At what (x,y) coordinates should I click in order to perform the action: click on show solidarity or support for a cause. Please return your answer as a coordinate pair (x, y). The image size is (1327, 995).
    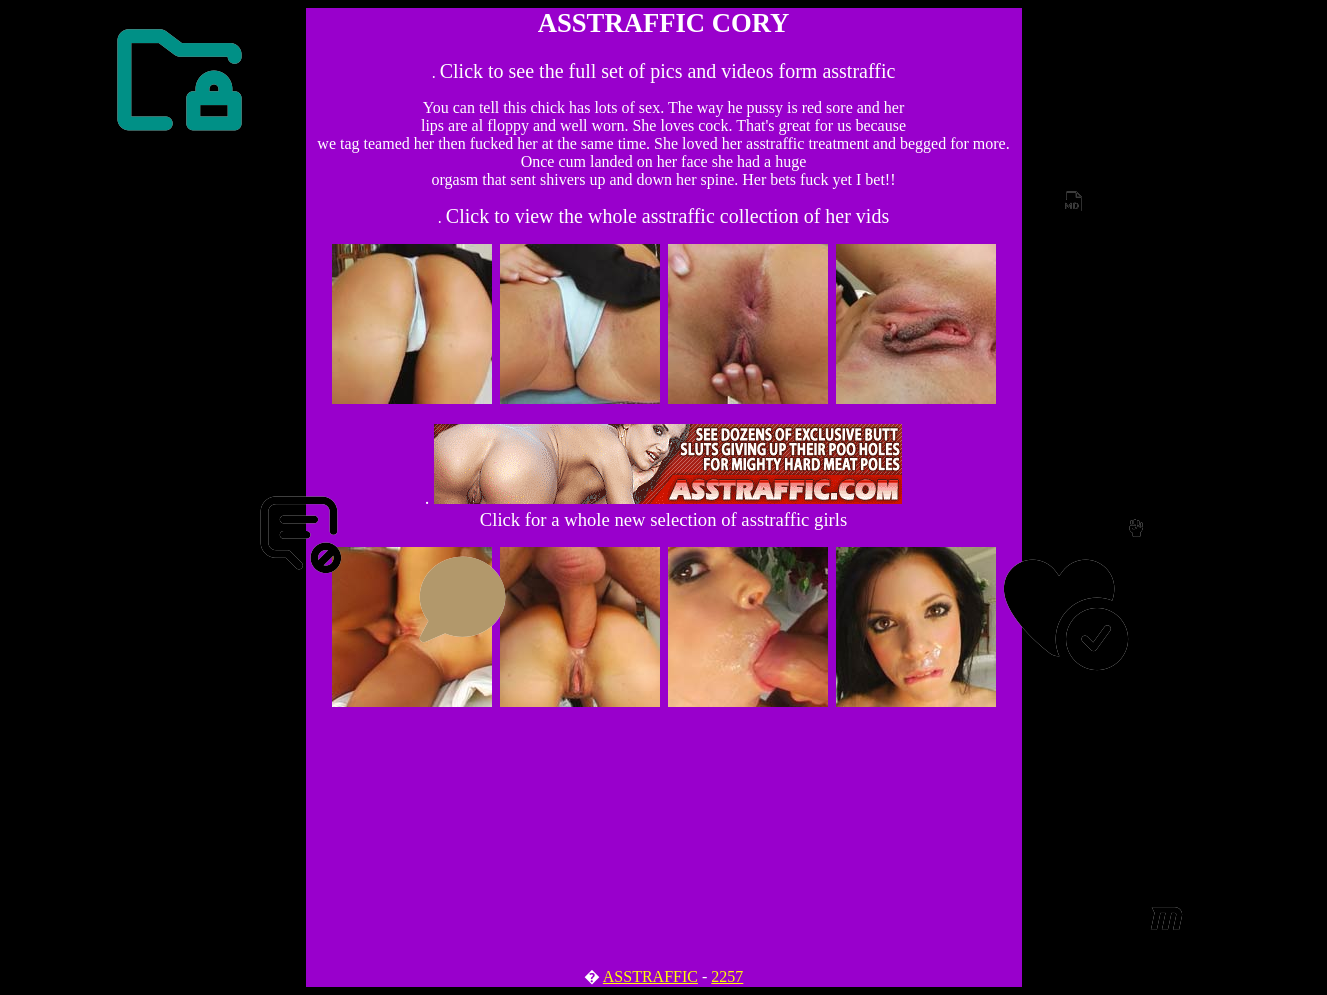
    Looking at the image, I should click on (1136, 528).